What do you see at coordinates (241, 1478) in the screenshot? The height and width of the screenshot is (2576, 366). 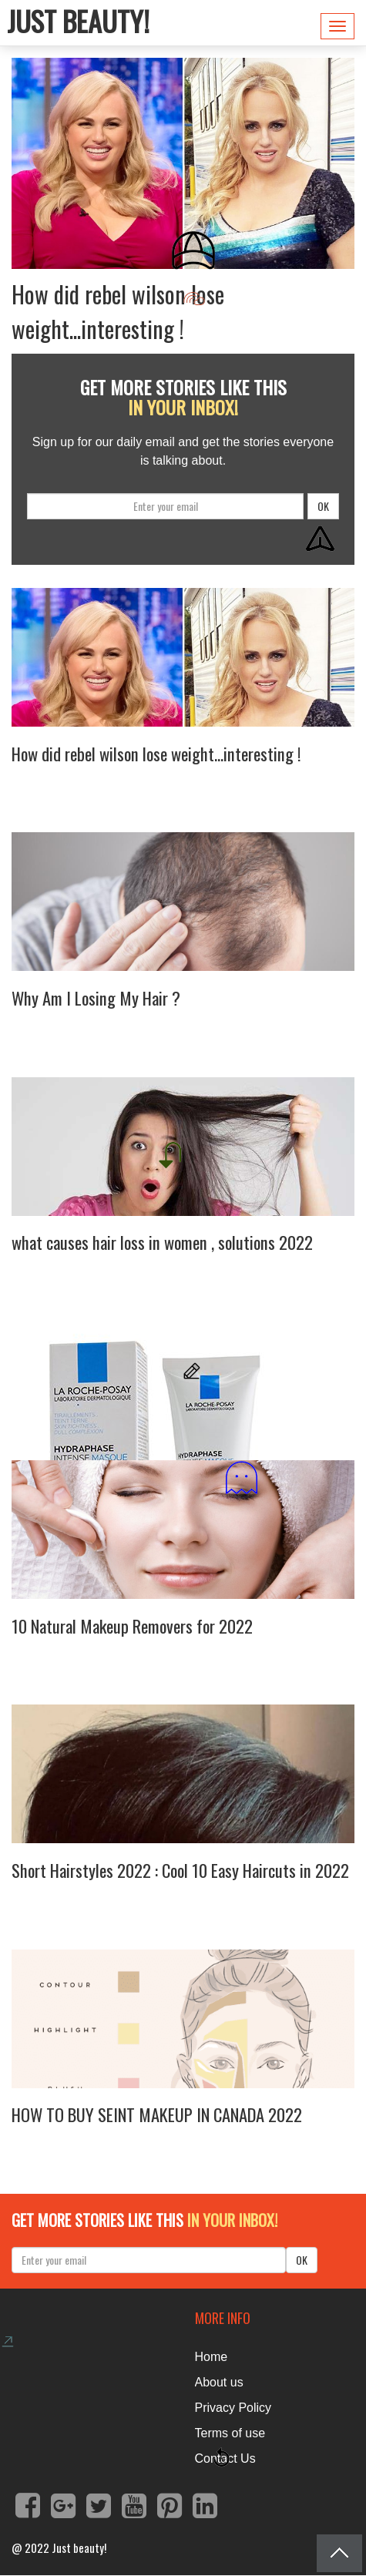 I see `toggle ghost mode or invisible status` at bounding box center [241, 1478].